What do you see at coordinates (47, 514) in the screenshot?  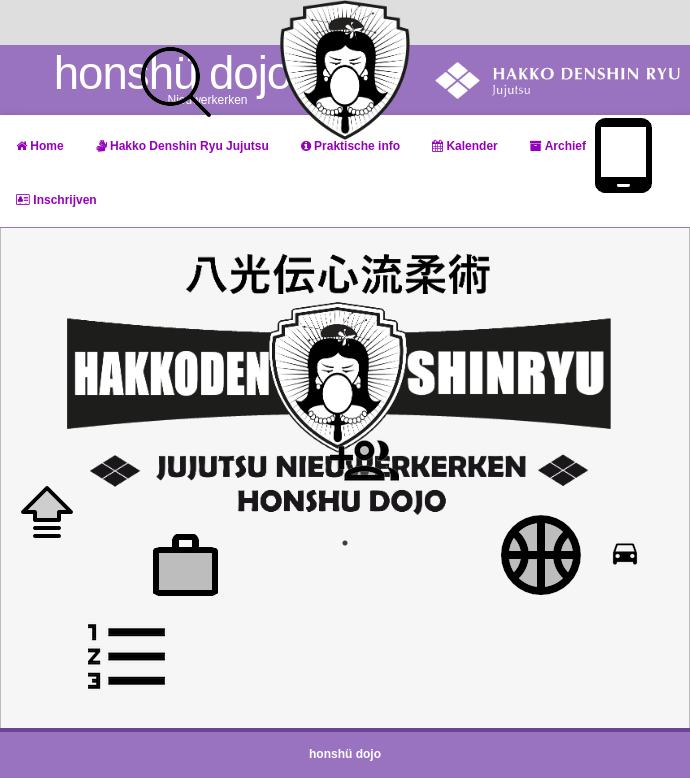 I see `upload multiple files or items` at bounding box center [47, 514].